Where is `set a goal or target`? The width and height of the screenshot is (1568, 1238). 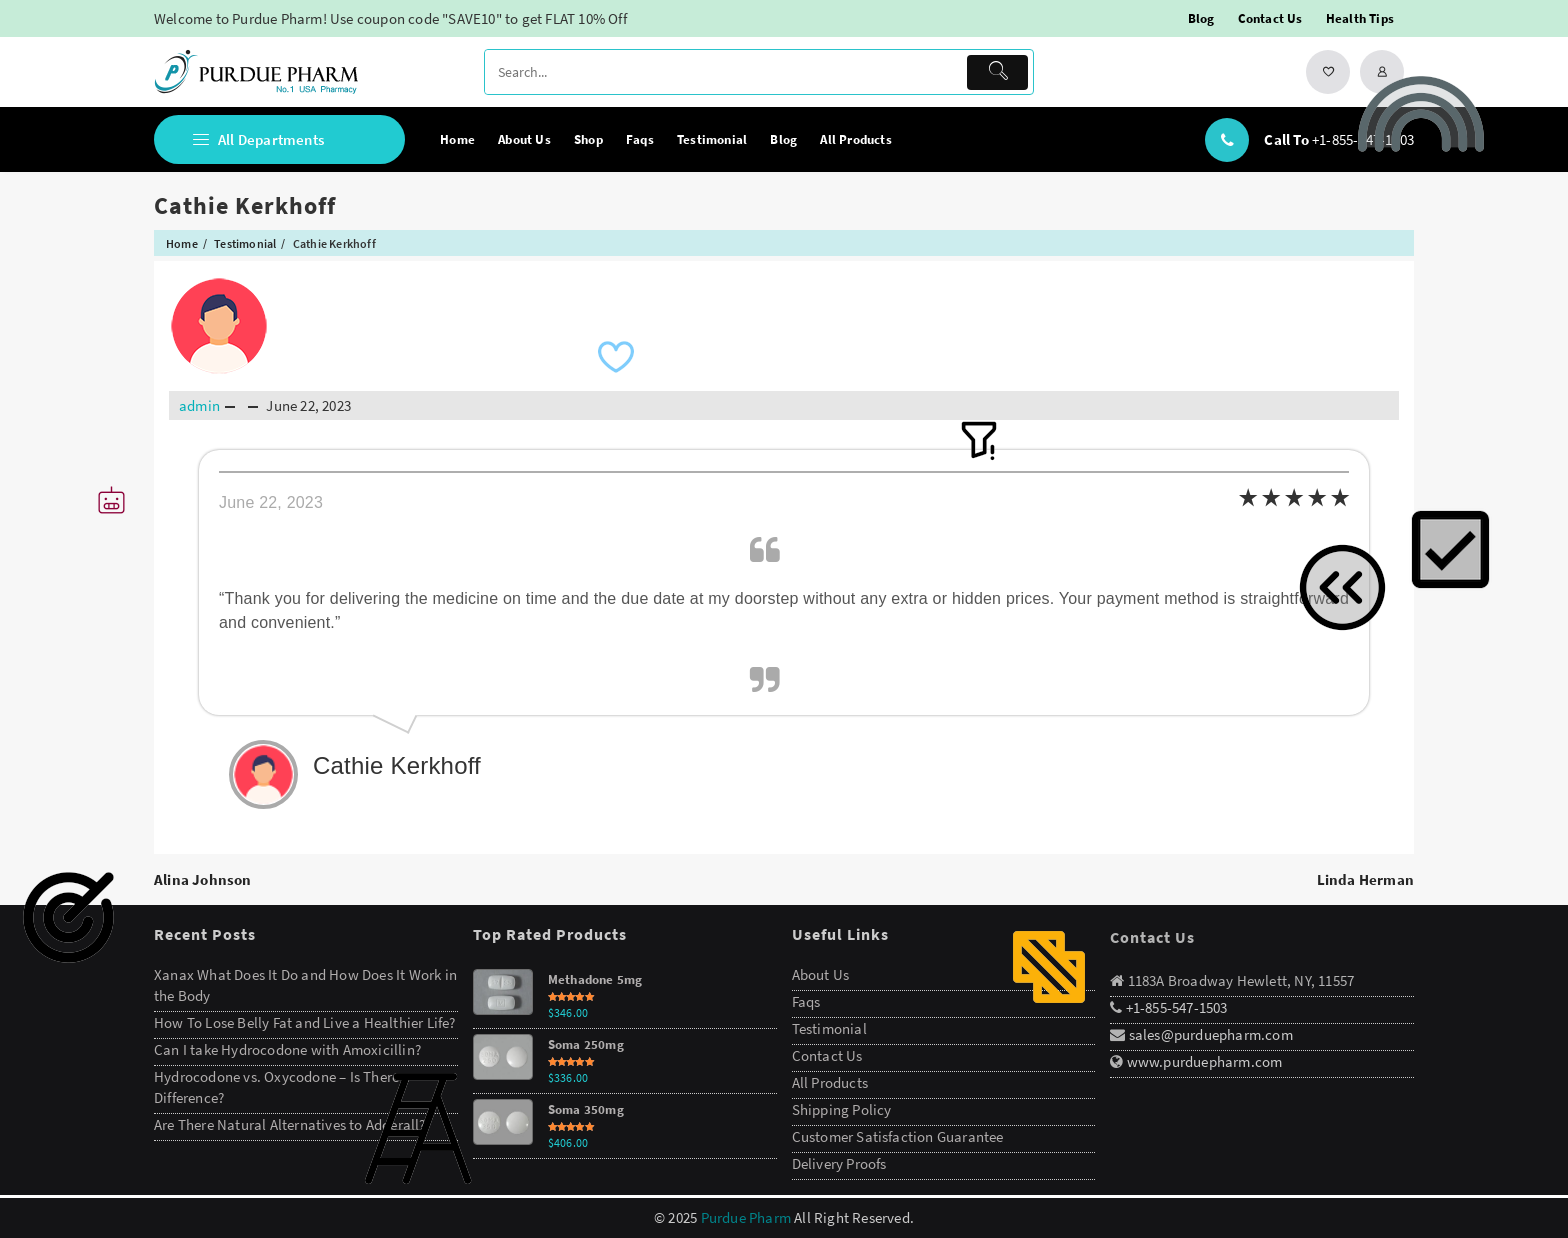
set a goal or target is located at coordinates (68, 917).